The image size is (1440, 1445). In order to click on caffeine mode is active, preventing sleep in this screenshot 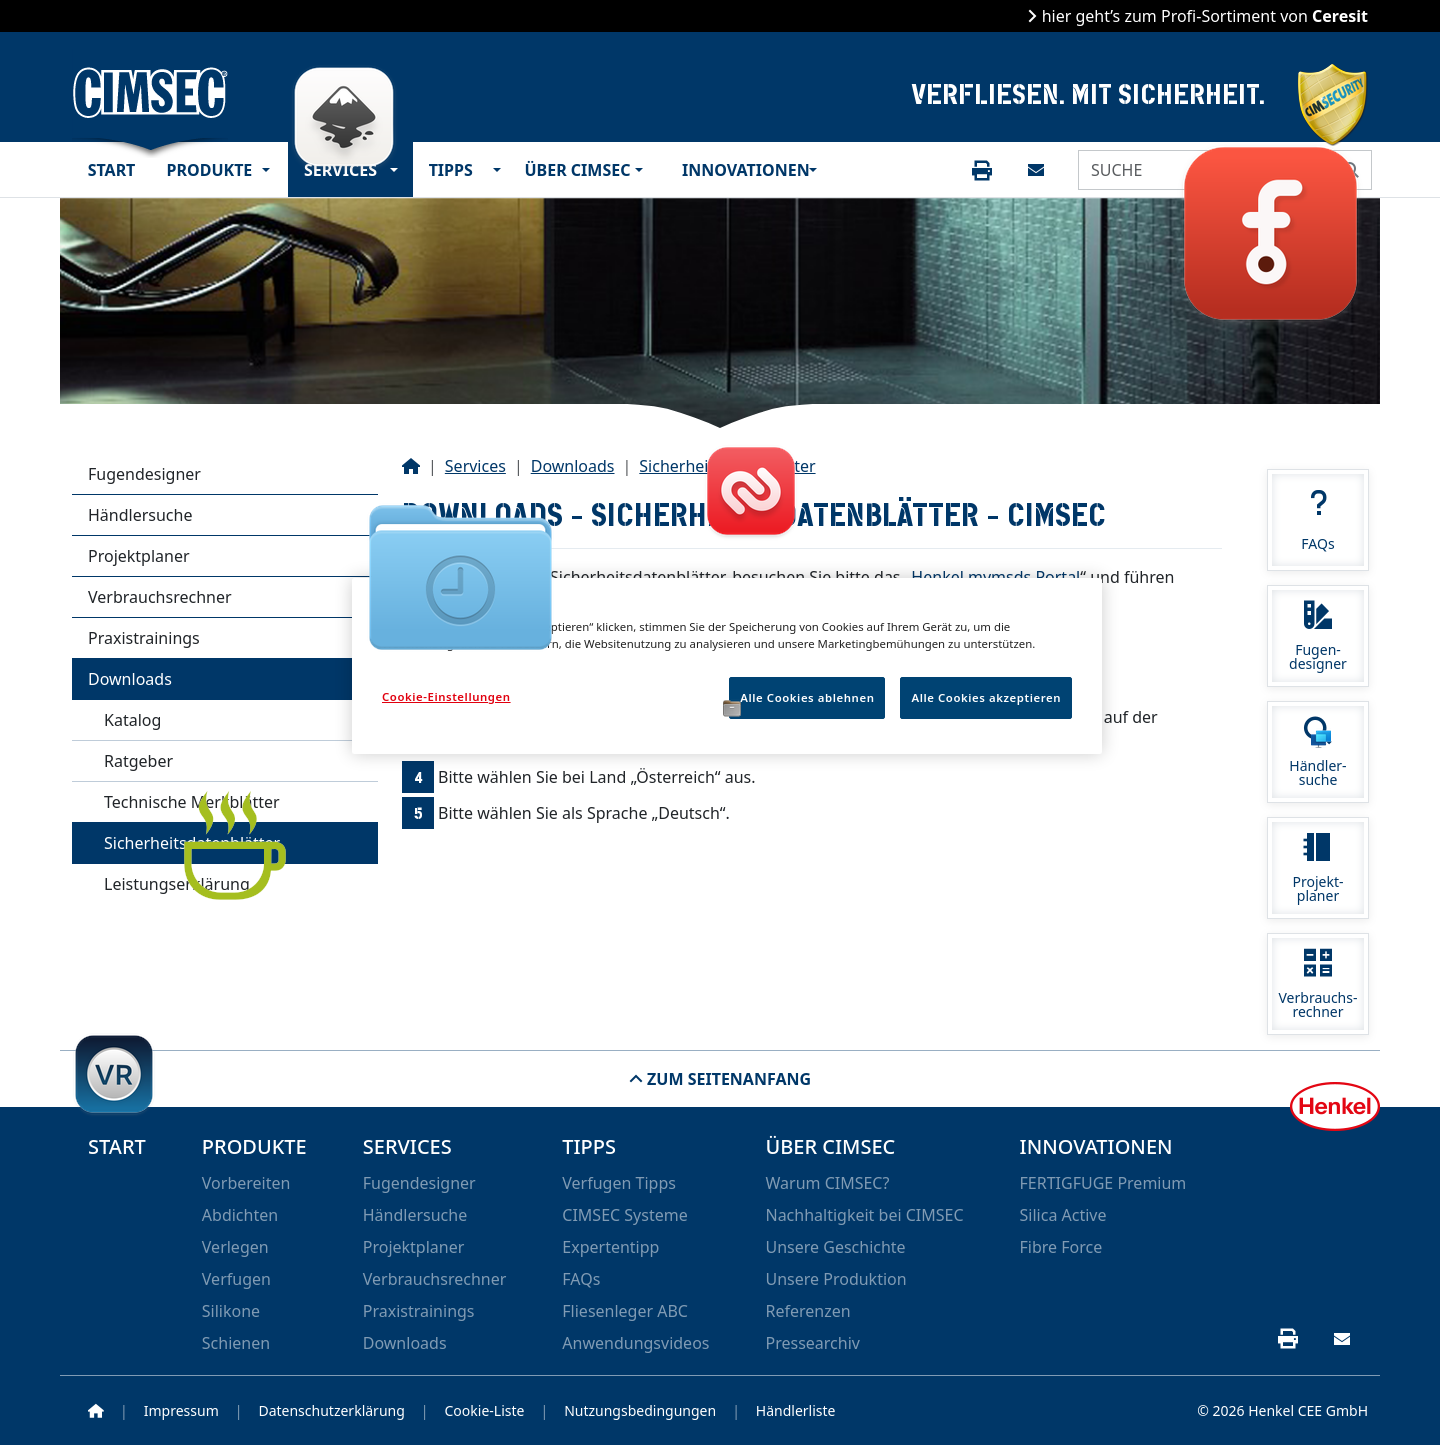, I will do `click(235, 849)`.